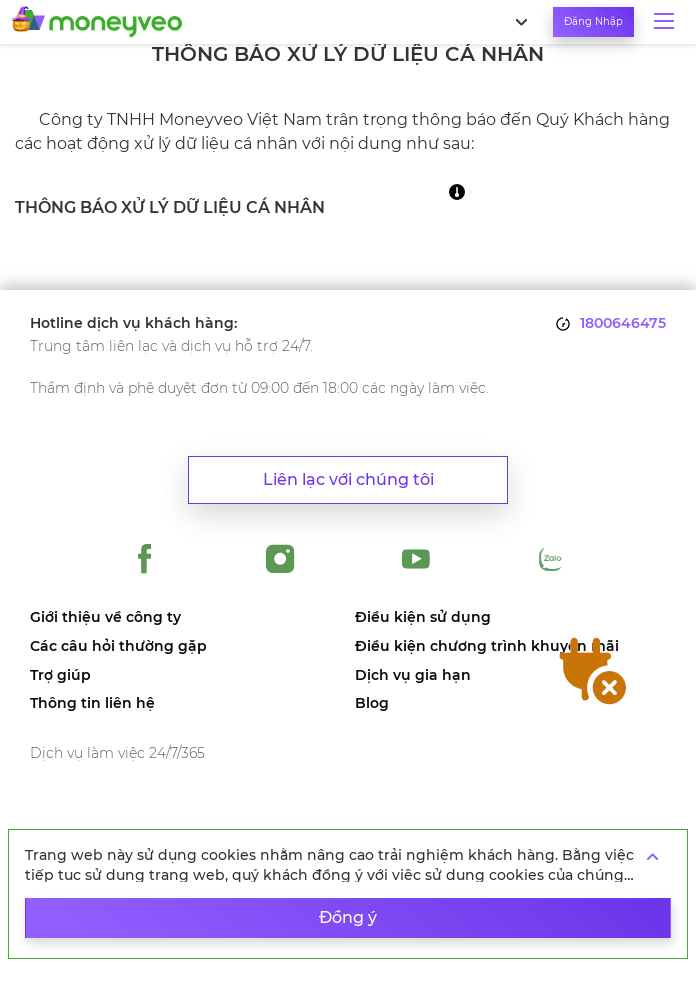  What do you see at coordinates (589, 671) in the screenshot?
I see `connection failed or unavailable` at bounding box center [589, 671].